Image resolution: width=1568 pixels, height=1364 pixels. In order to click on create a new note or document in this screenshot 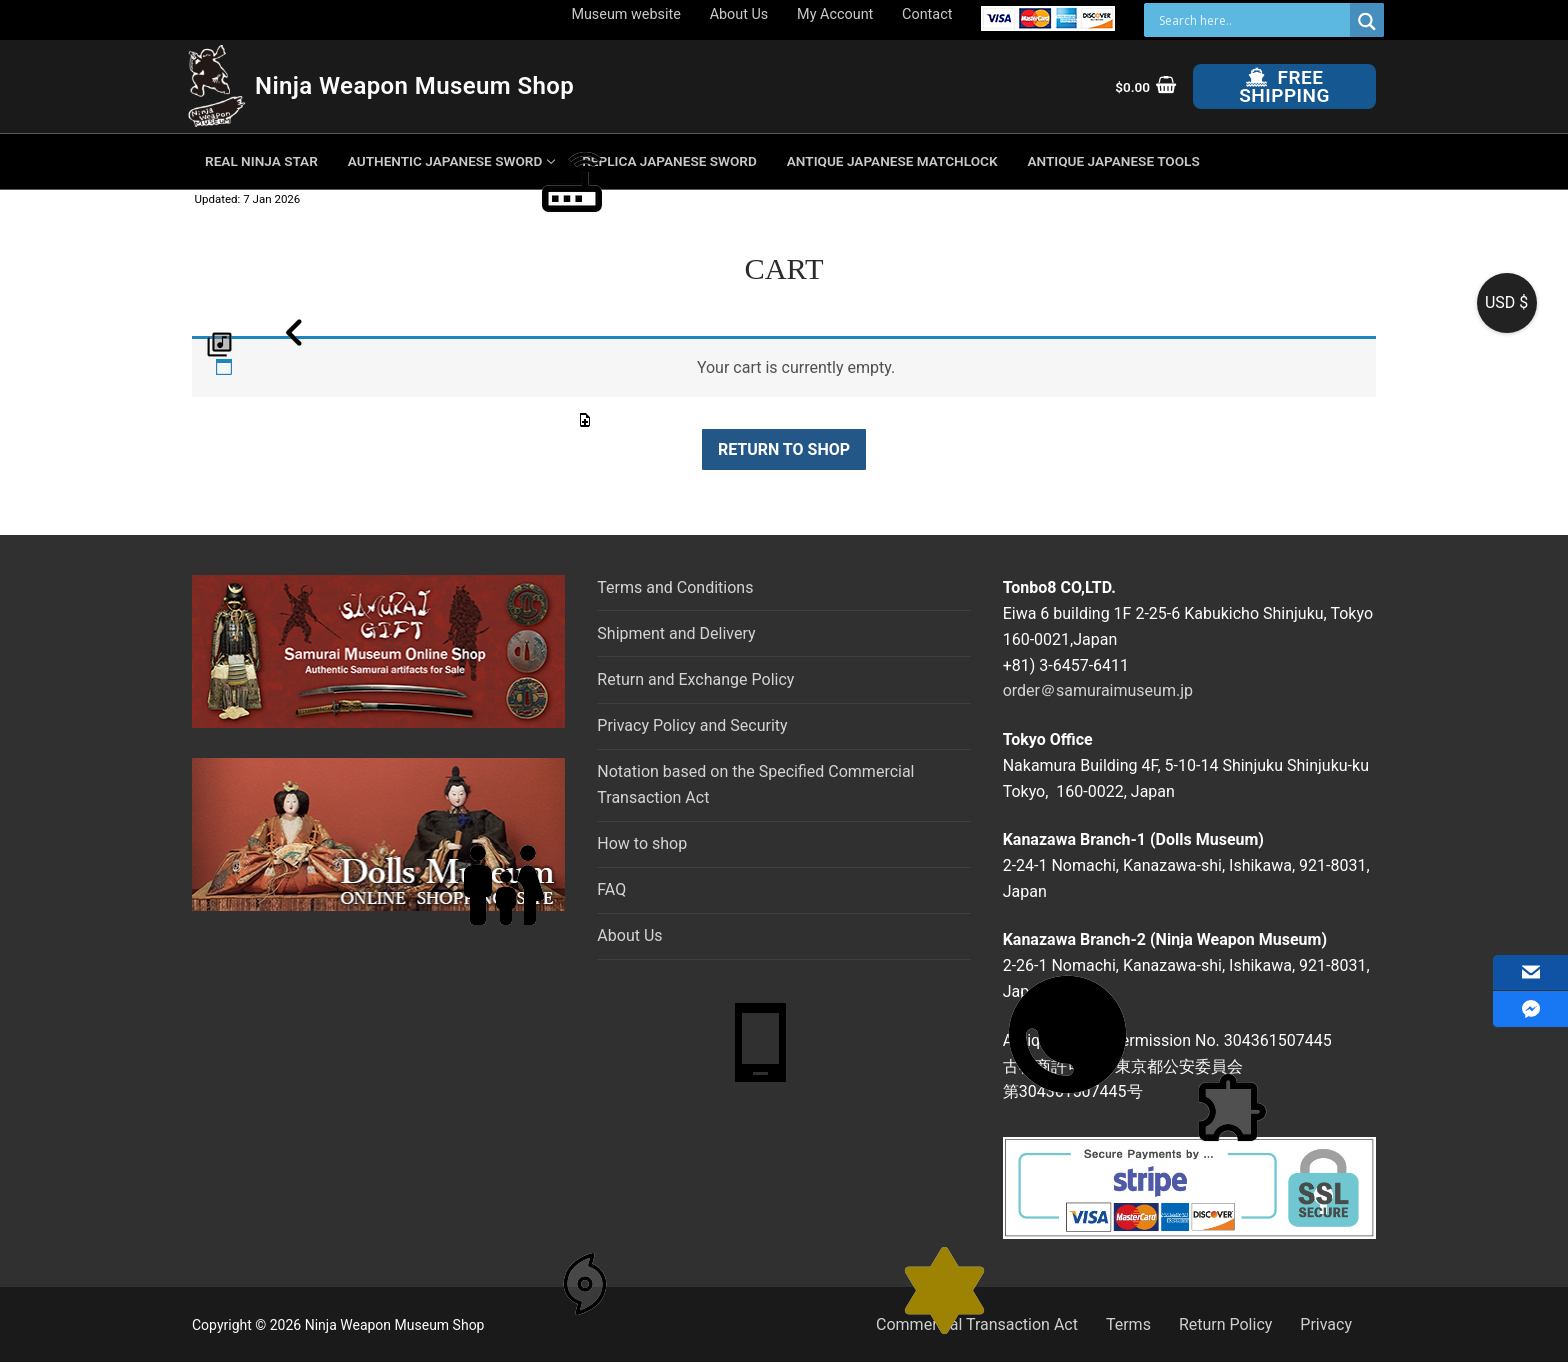, I will do `click(585, 420)`.